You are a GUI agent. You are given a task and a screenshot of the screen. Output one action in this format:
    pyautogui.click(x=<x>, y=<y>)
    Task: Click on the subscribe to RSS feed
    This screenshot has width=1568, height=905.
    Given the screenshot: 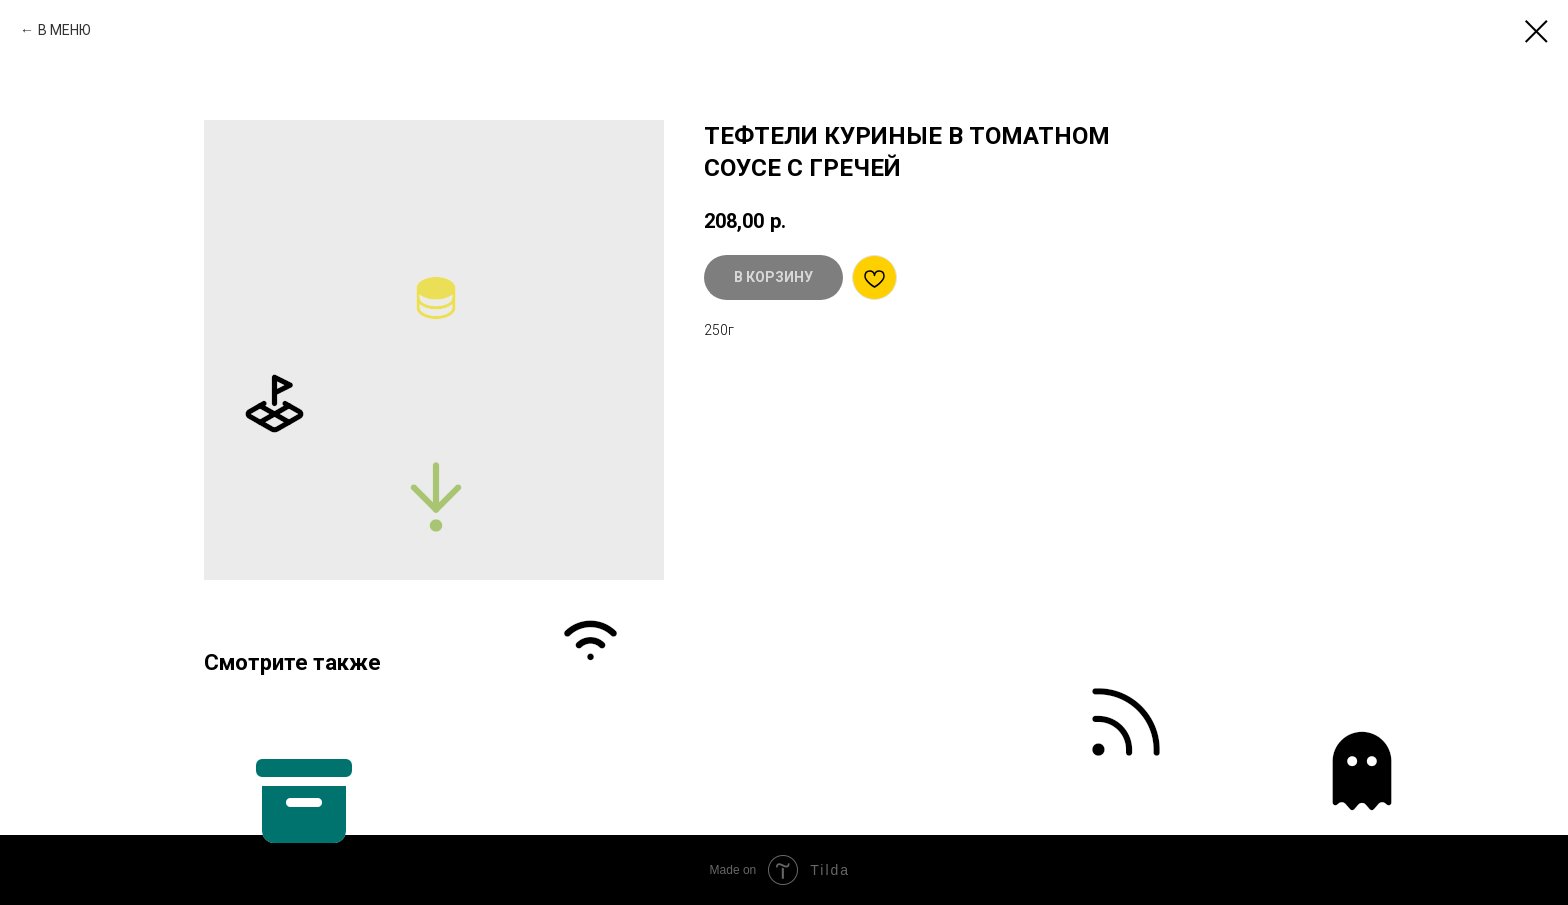 What is the action you would take?
    pyautogui.click(x=1126, y=722)
    